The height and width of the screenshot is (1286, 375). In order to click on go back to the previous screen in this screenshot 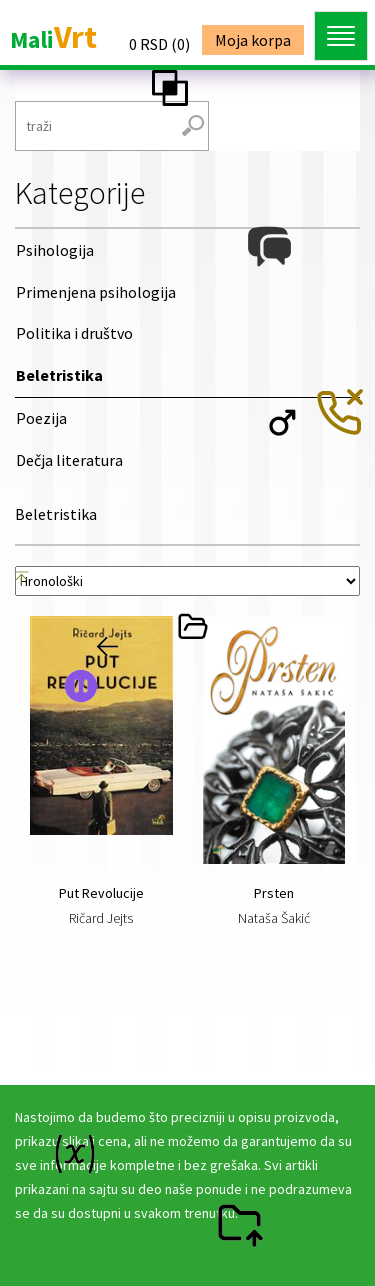, I will do `click(107, 646)`.